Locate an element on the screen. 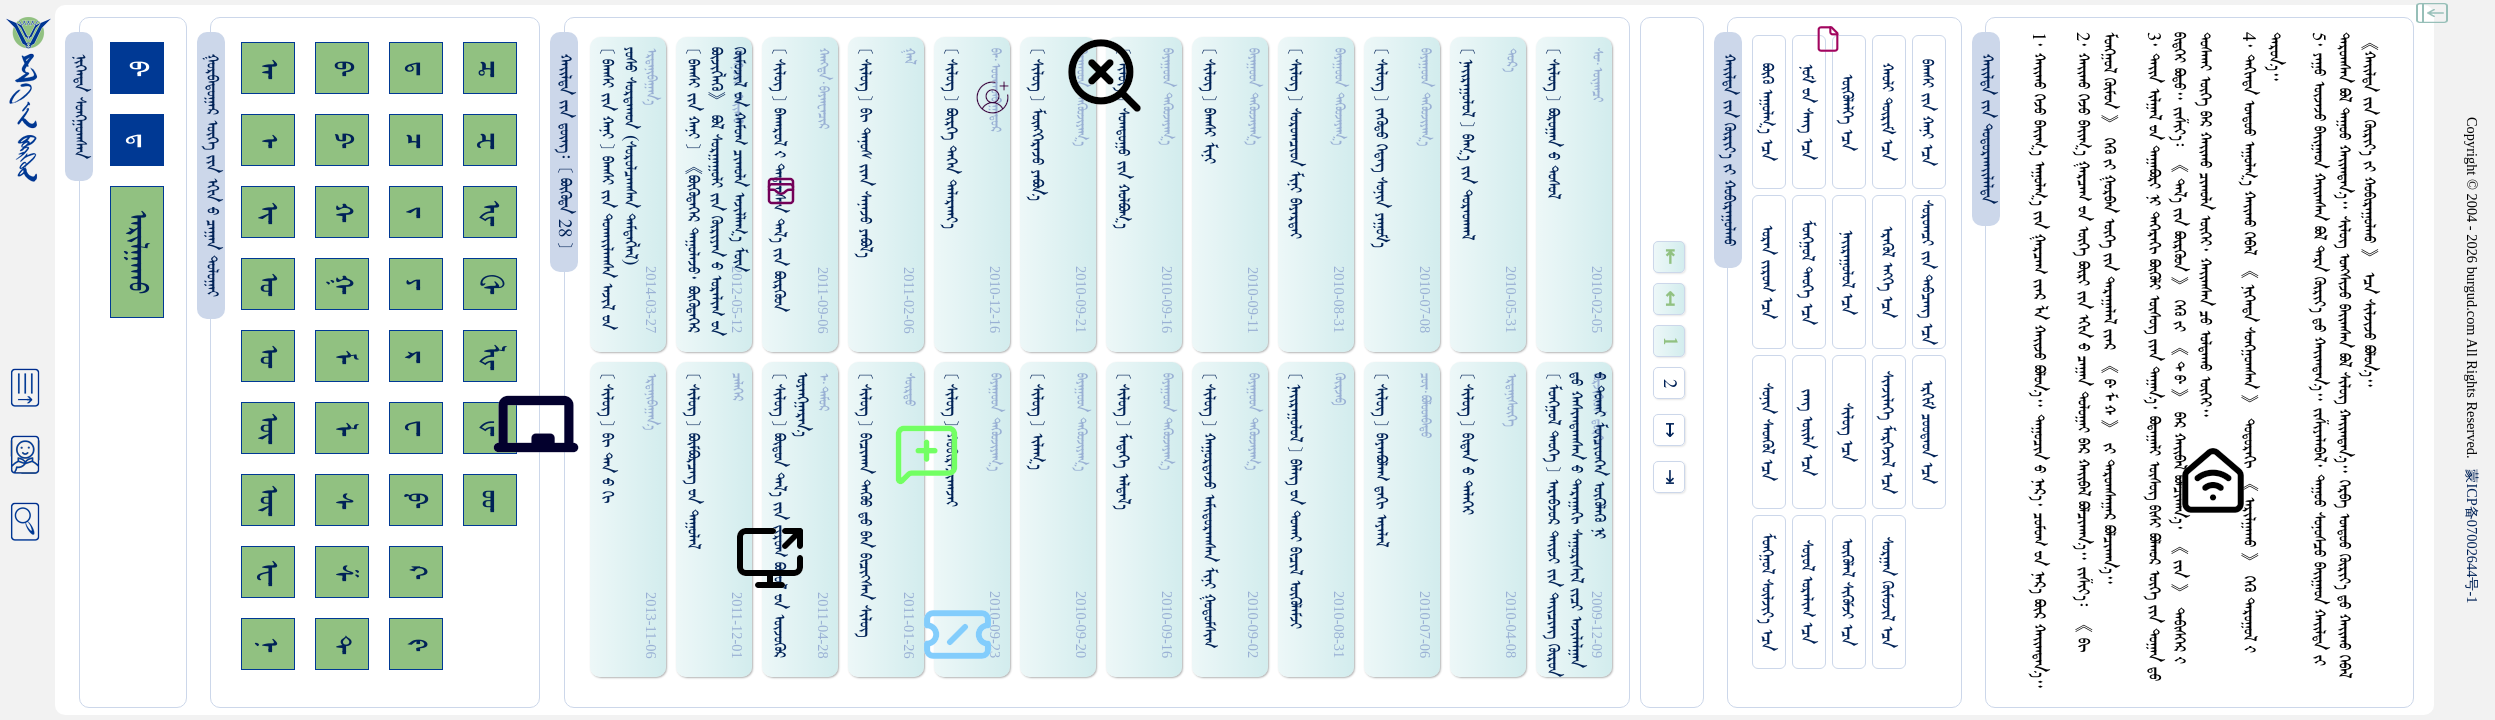  add a new user or contact is located at coordinates (992, 97).